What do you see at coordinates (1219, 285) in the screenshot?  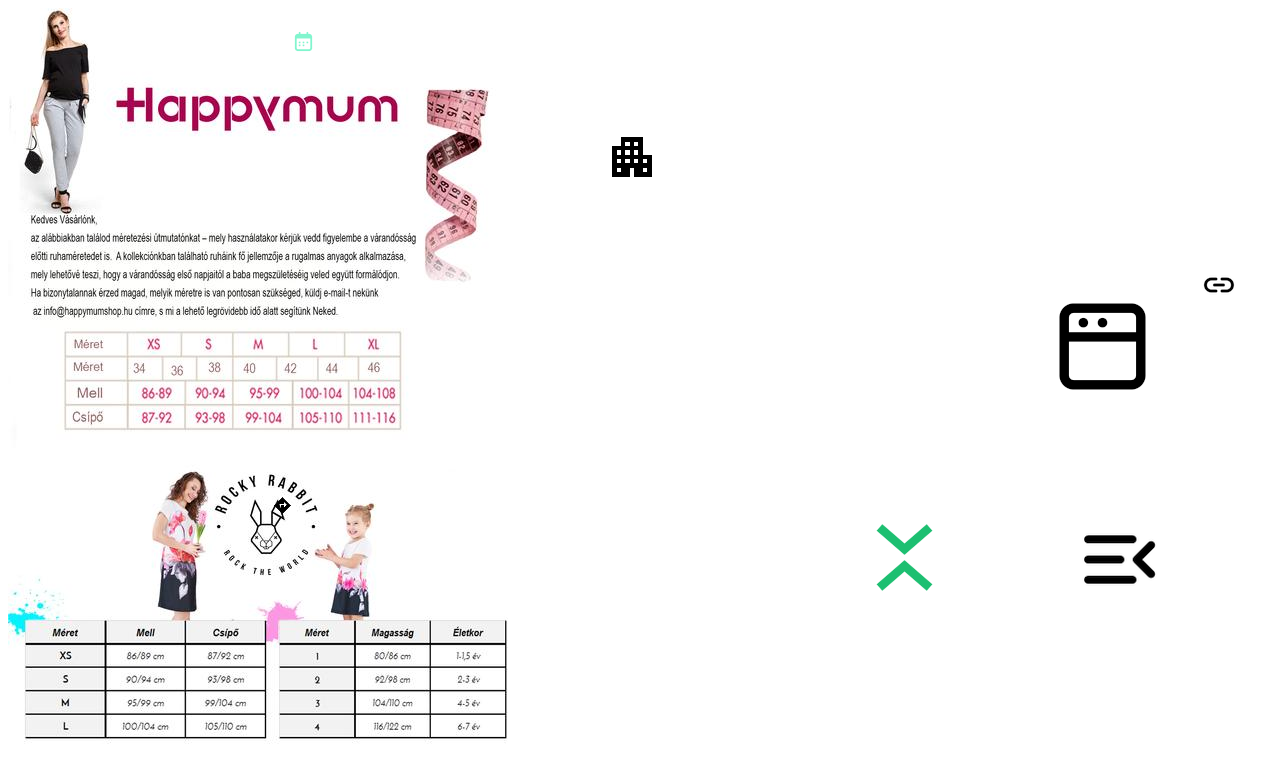 I see `copy or share a link` at bounding box center [1219, 285].